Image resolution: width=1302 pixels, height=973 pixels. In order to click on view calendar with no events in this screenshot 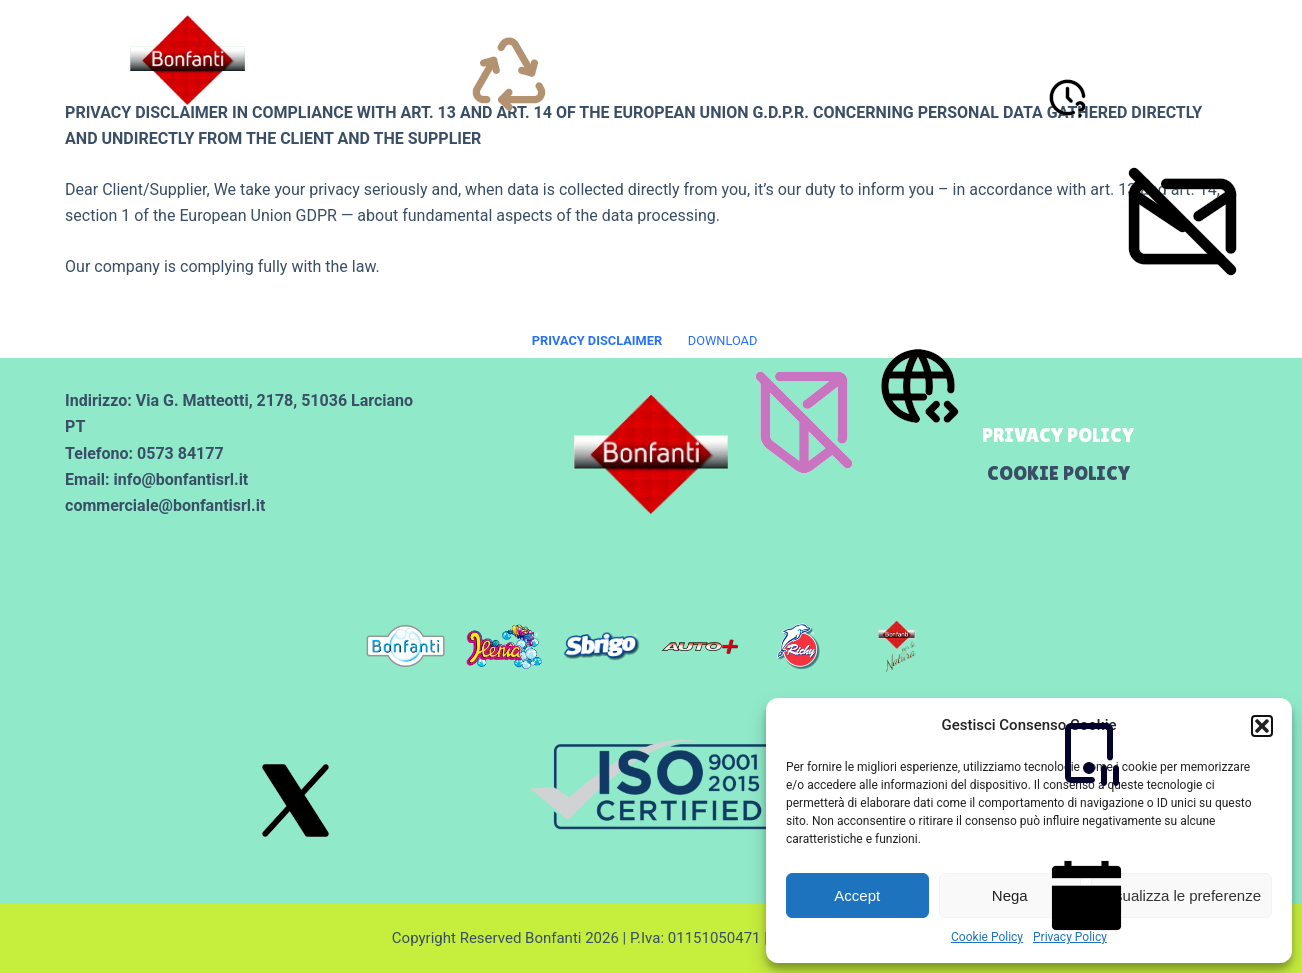, I will do `click(1086, 895)`.